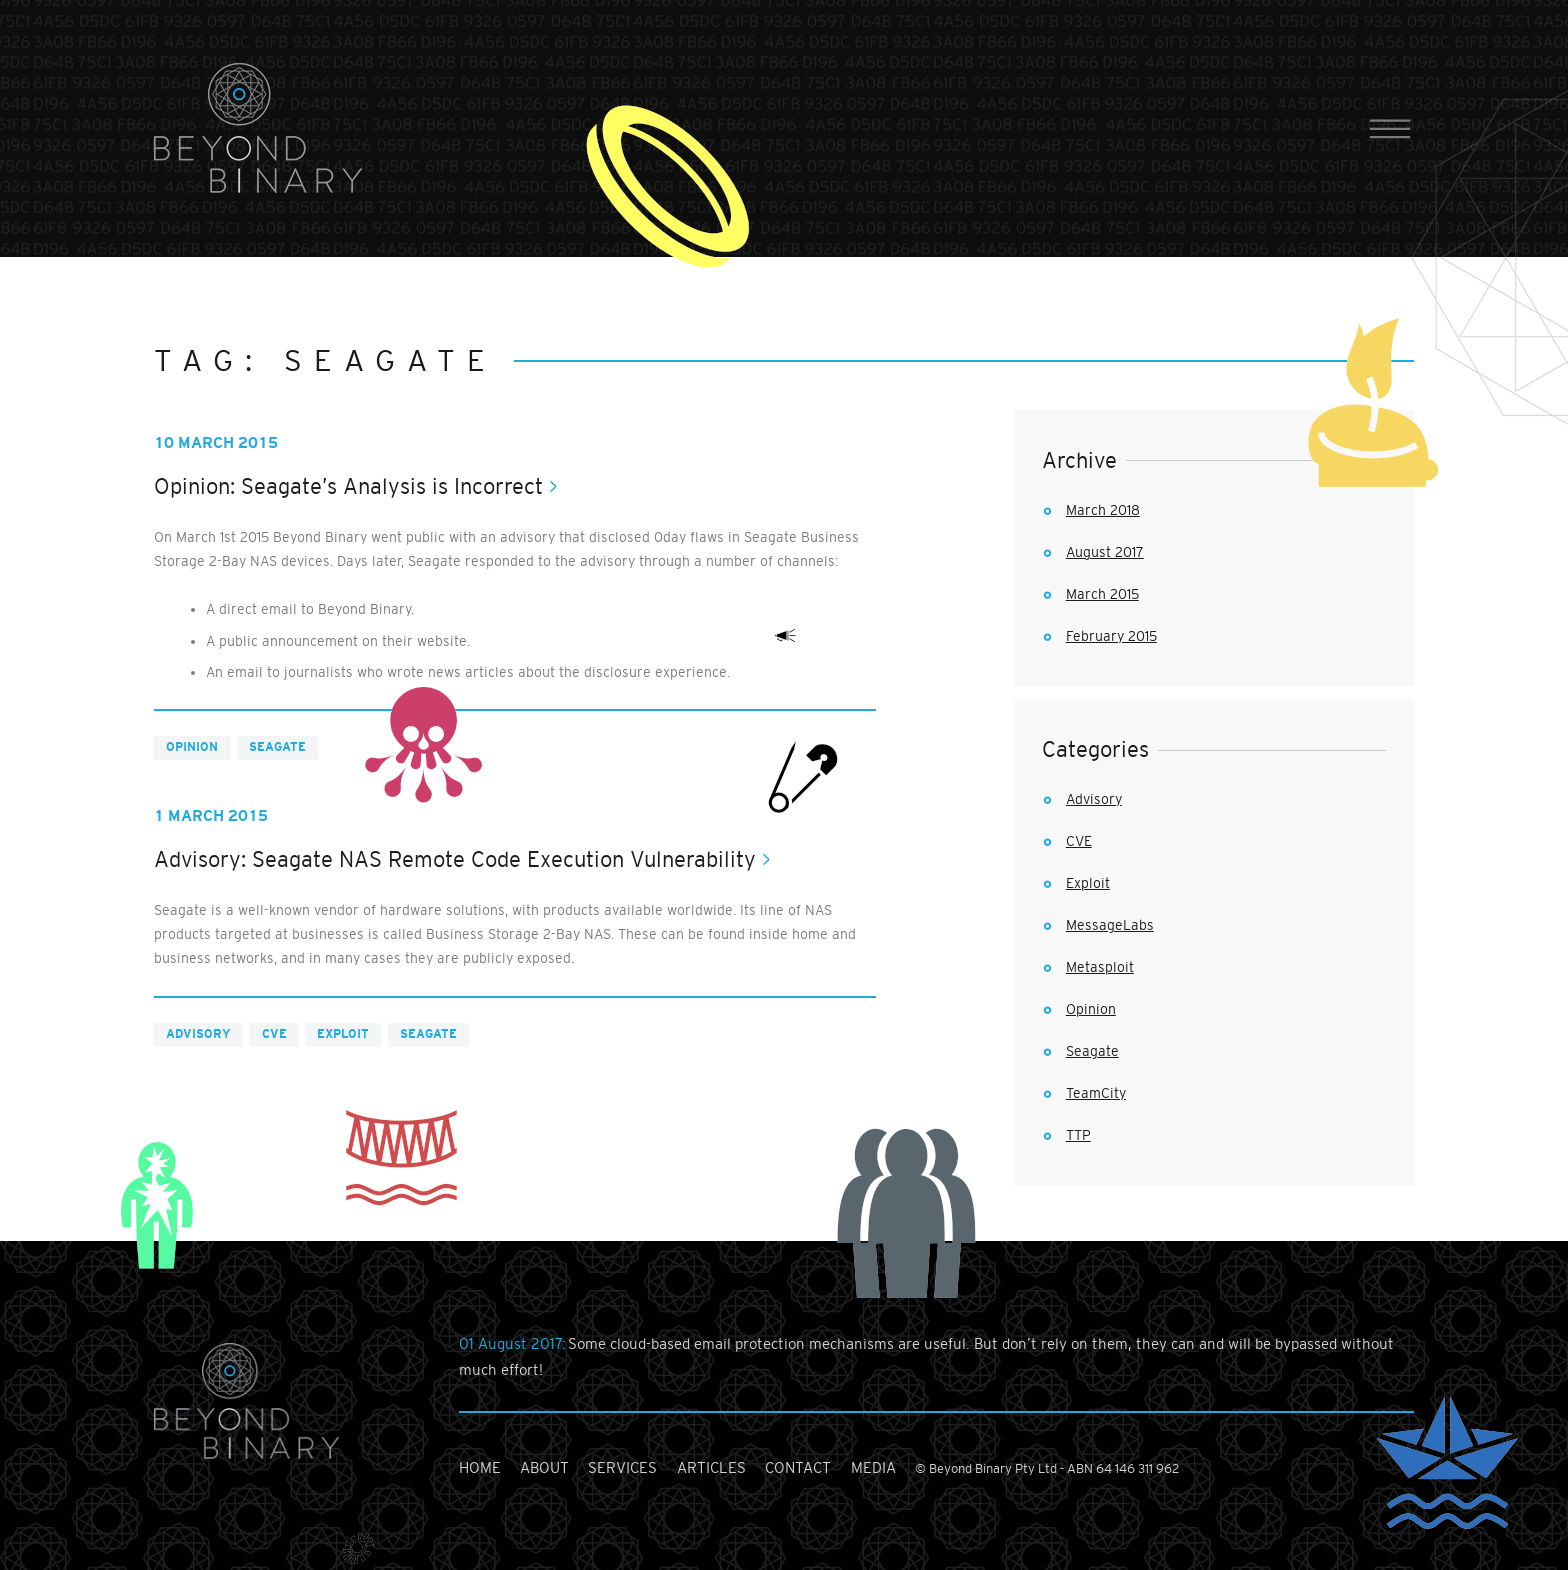 Image resolution: width=1568 pixels, height=1570 pixels. I want to click on indicates a lit candle or flame feature, so click(1371, 403).